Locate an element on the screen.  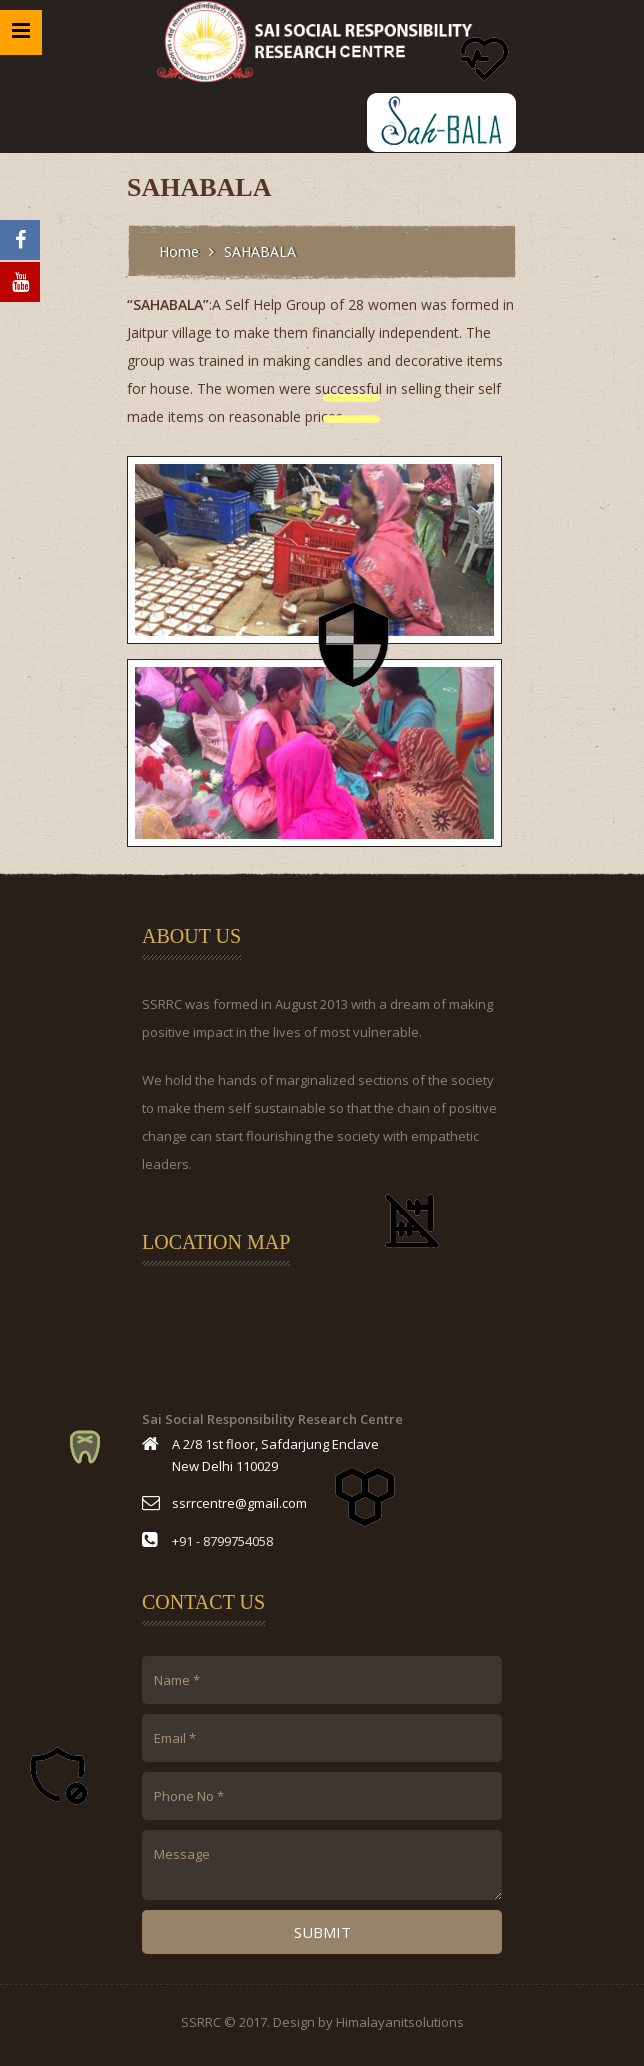
view cell or grid layout is located at coordinates (365, 1497).